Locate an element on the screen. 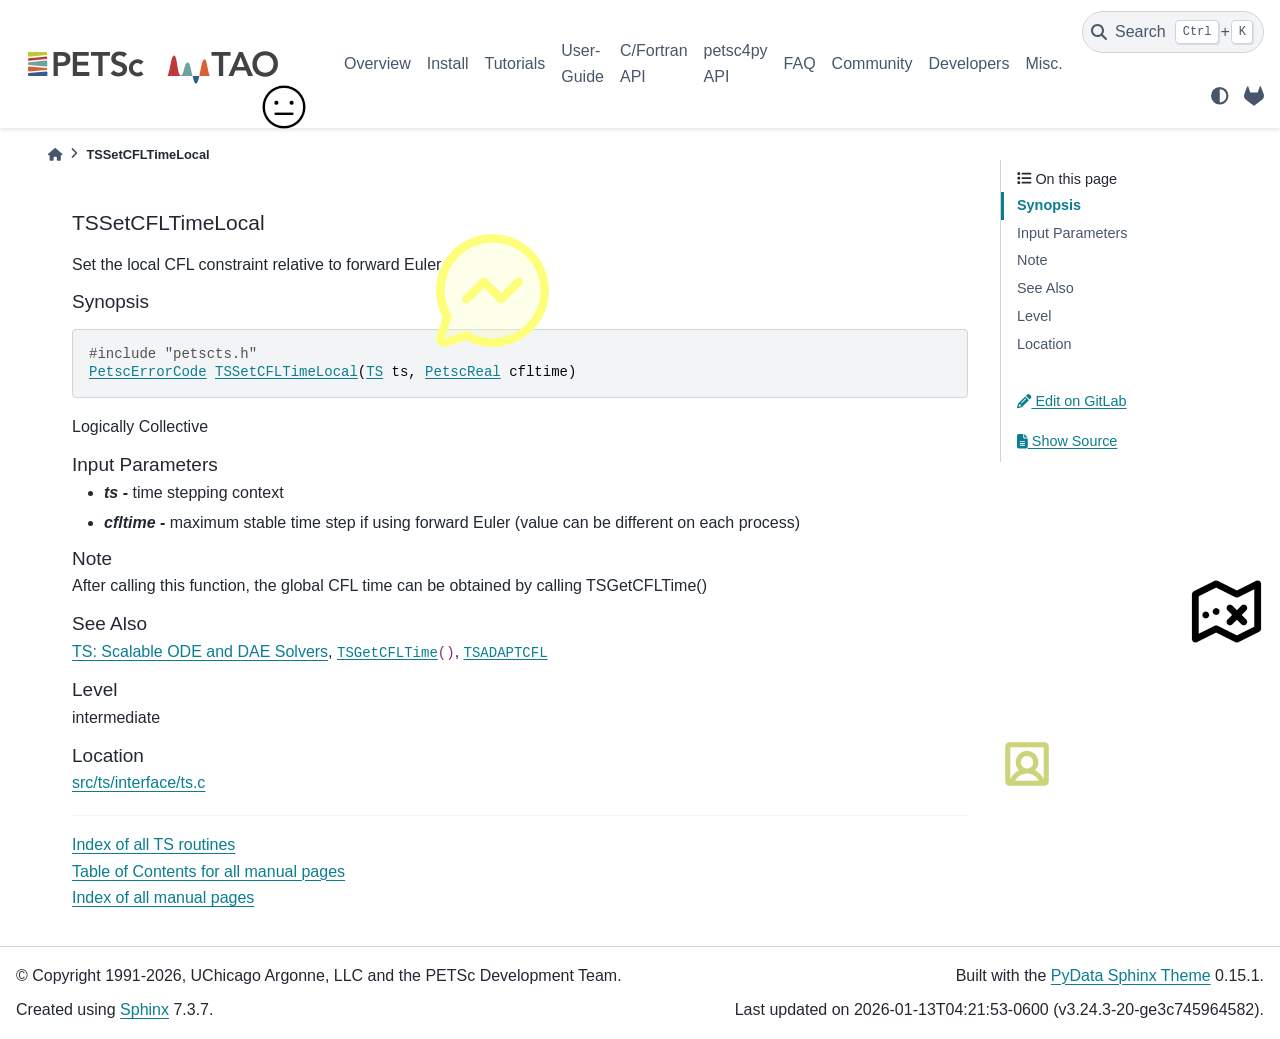  view route directions on map is located at coordinates (1226, 611).